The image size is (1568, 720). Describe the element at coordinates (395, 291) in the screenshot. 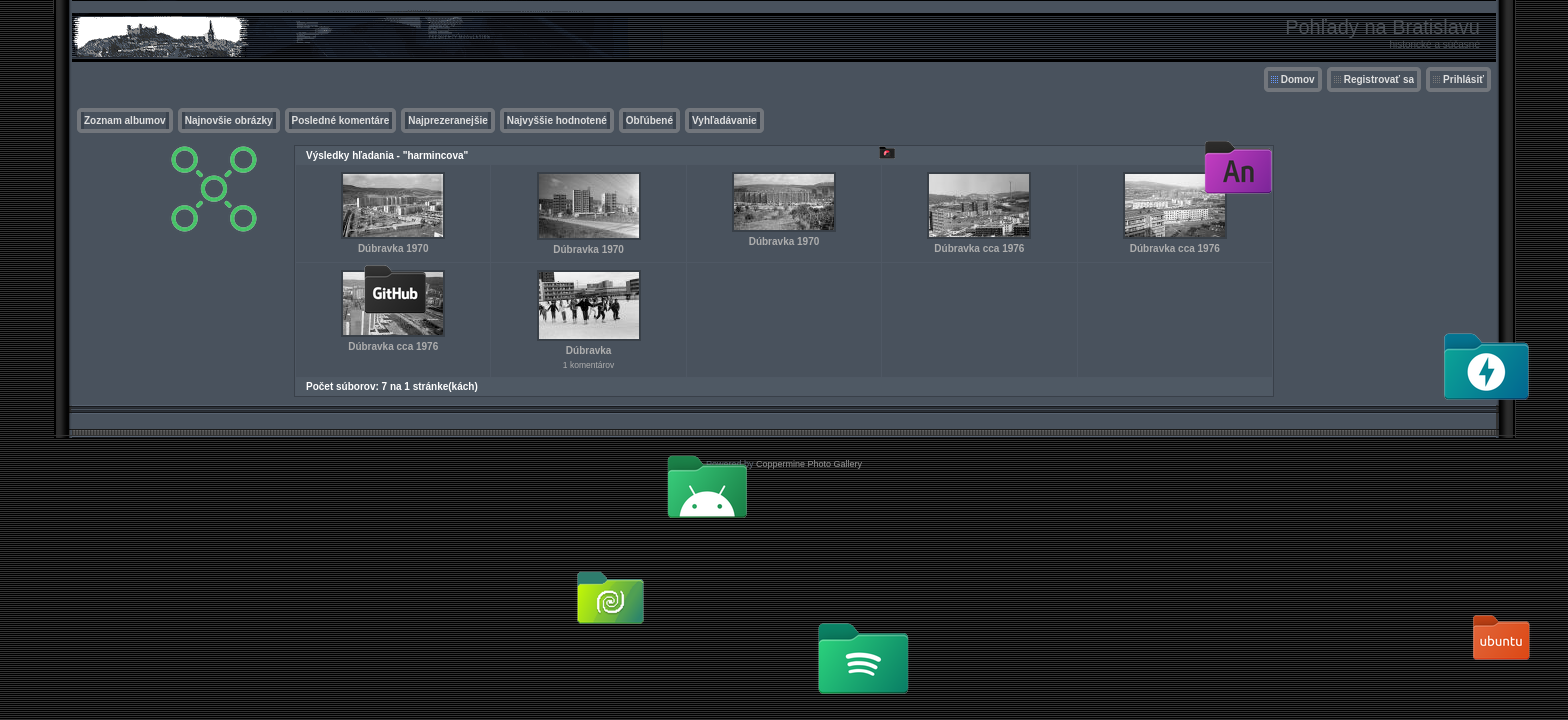

I see `open github repositories folder` at that location.